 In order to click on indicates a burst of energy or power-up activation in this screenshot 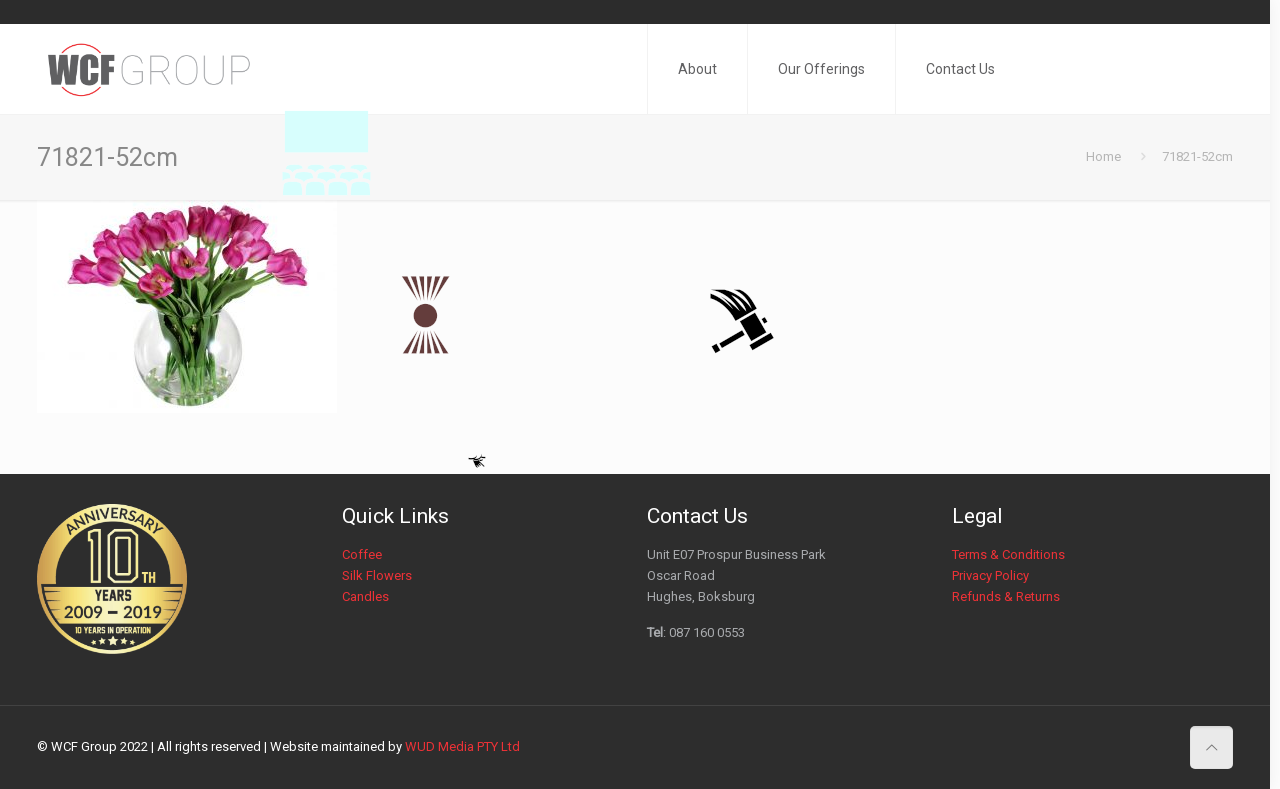, I will do `click(424, 315)`.